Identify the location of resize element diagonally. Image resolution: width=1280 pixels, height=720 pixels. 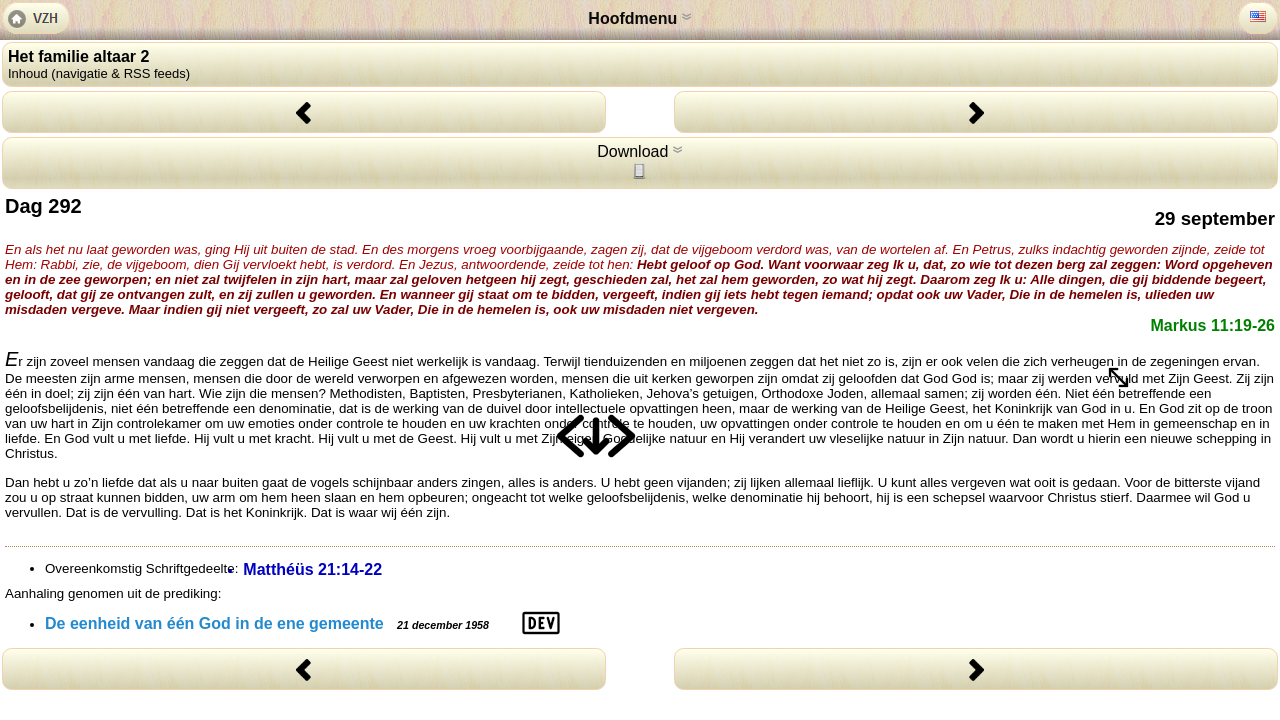
(1118, 377).